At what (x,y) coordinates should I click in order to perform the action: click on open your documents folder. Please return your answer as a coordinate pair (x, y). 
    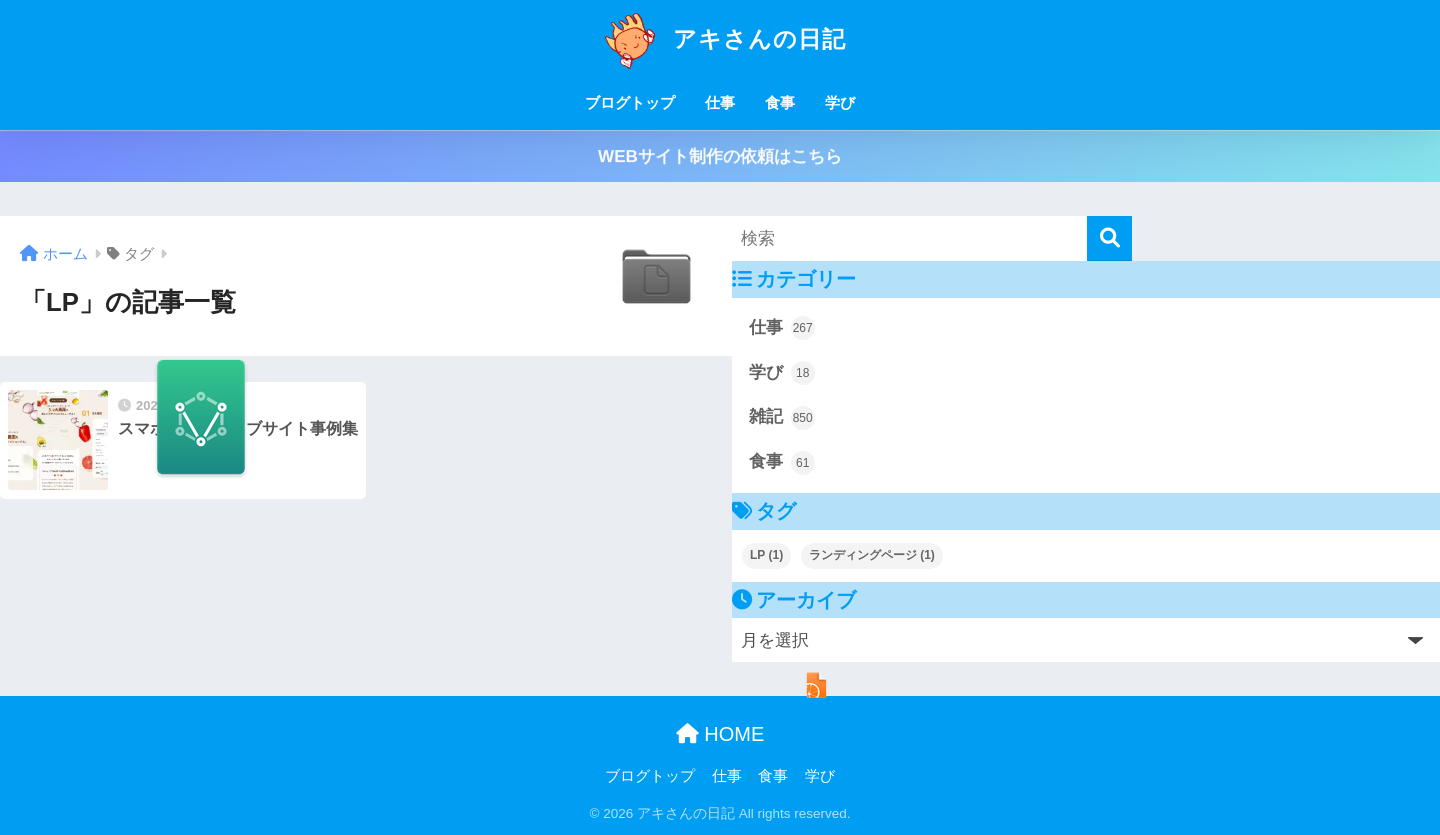
    Looking at the image, I should click on (656, 276).